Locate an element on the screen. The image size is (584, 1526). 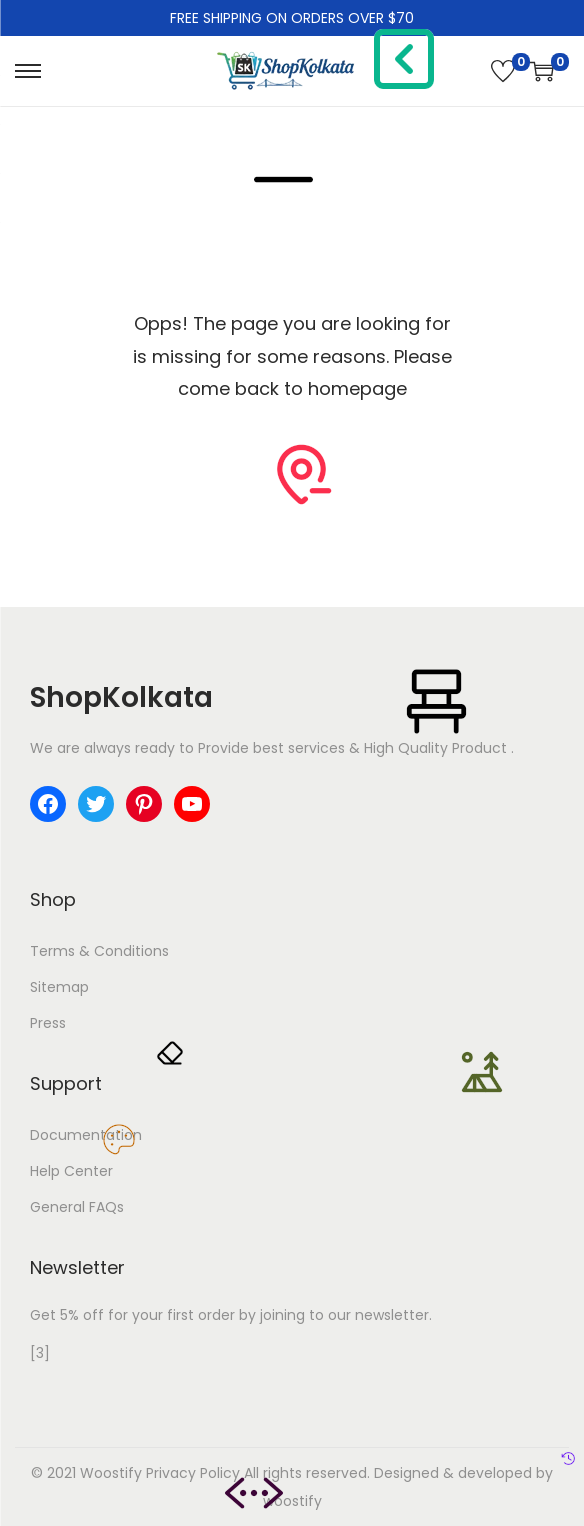
indicates code is processing or compiling is located at coordinates (254, 1493).